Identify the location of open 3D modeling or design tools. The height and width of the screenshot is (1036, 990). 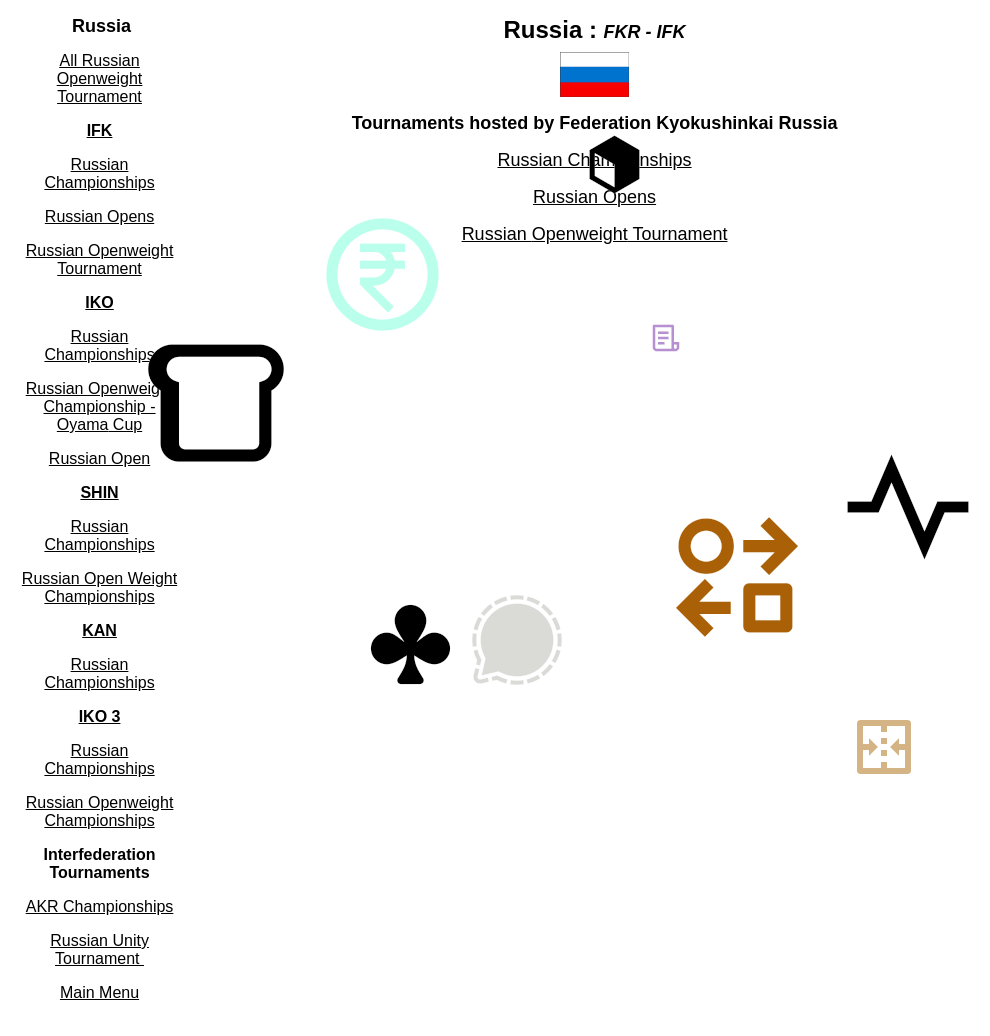
(614, 164).